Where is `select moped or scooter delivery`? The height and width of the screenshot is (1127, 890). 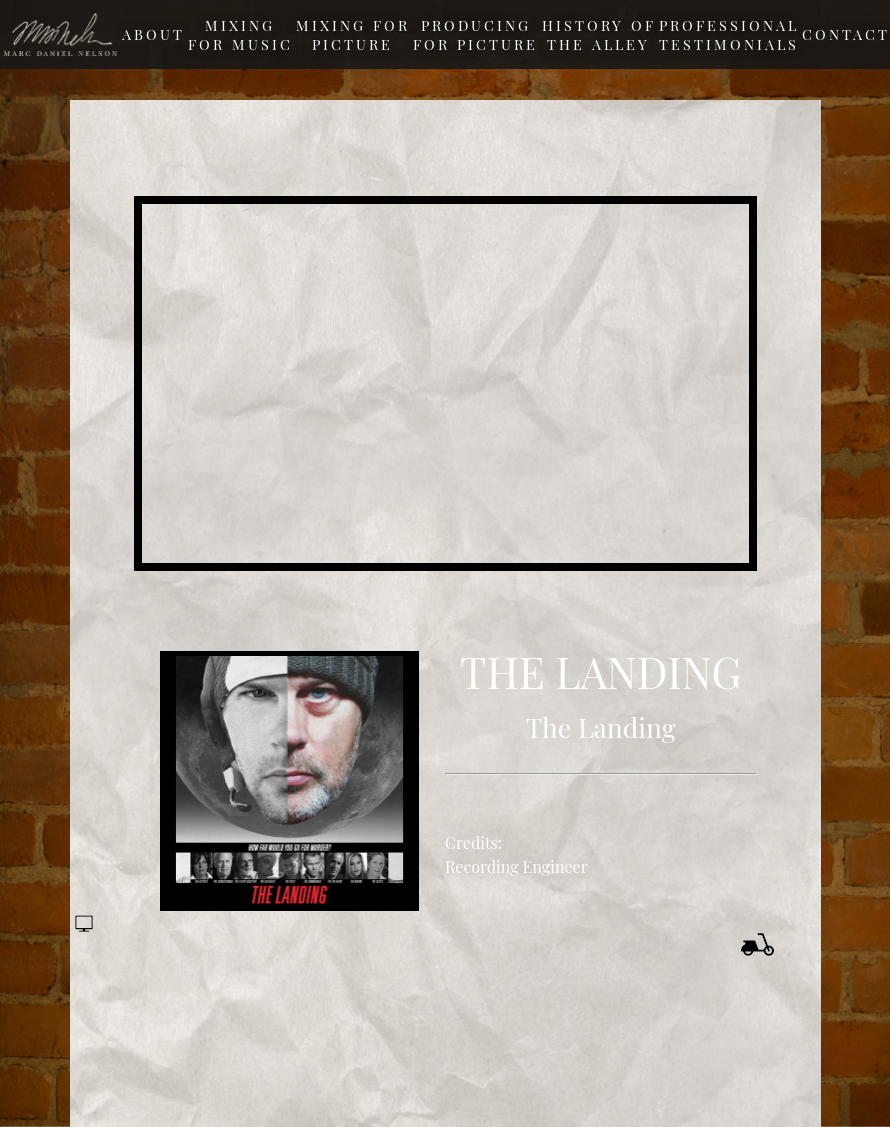 select moped or scooter delivery is located at coordinates (757, 945).